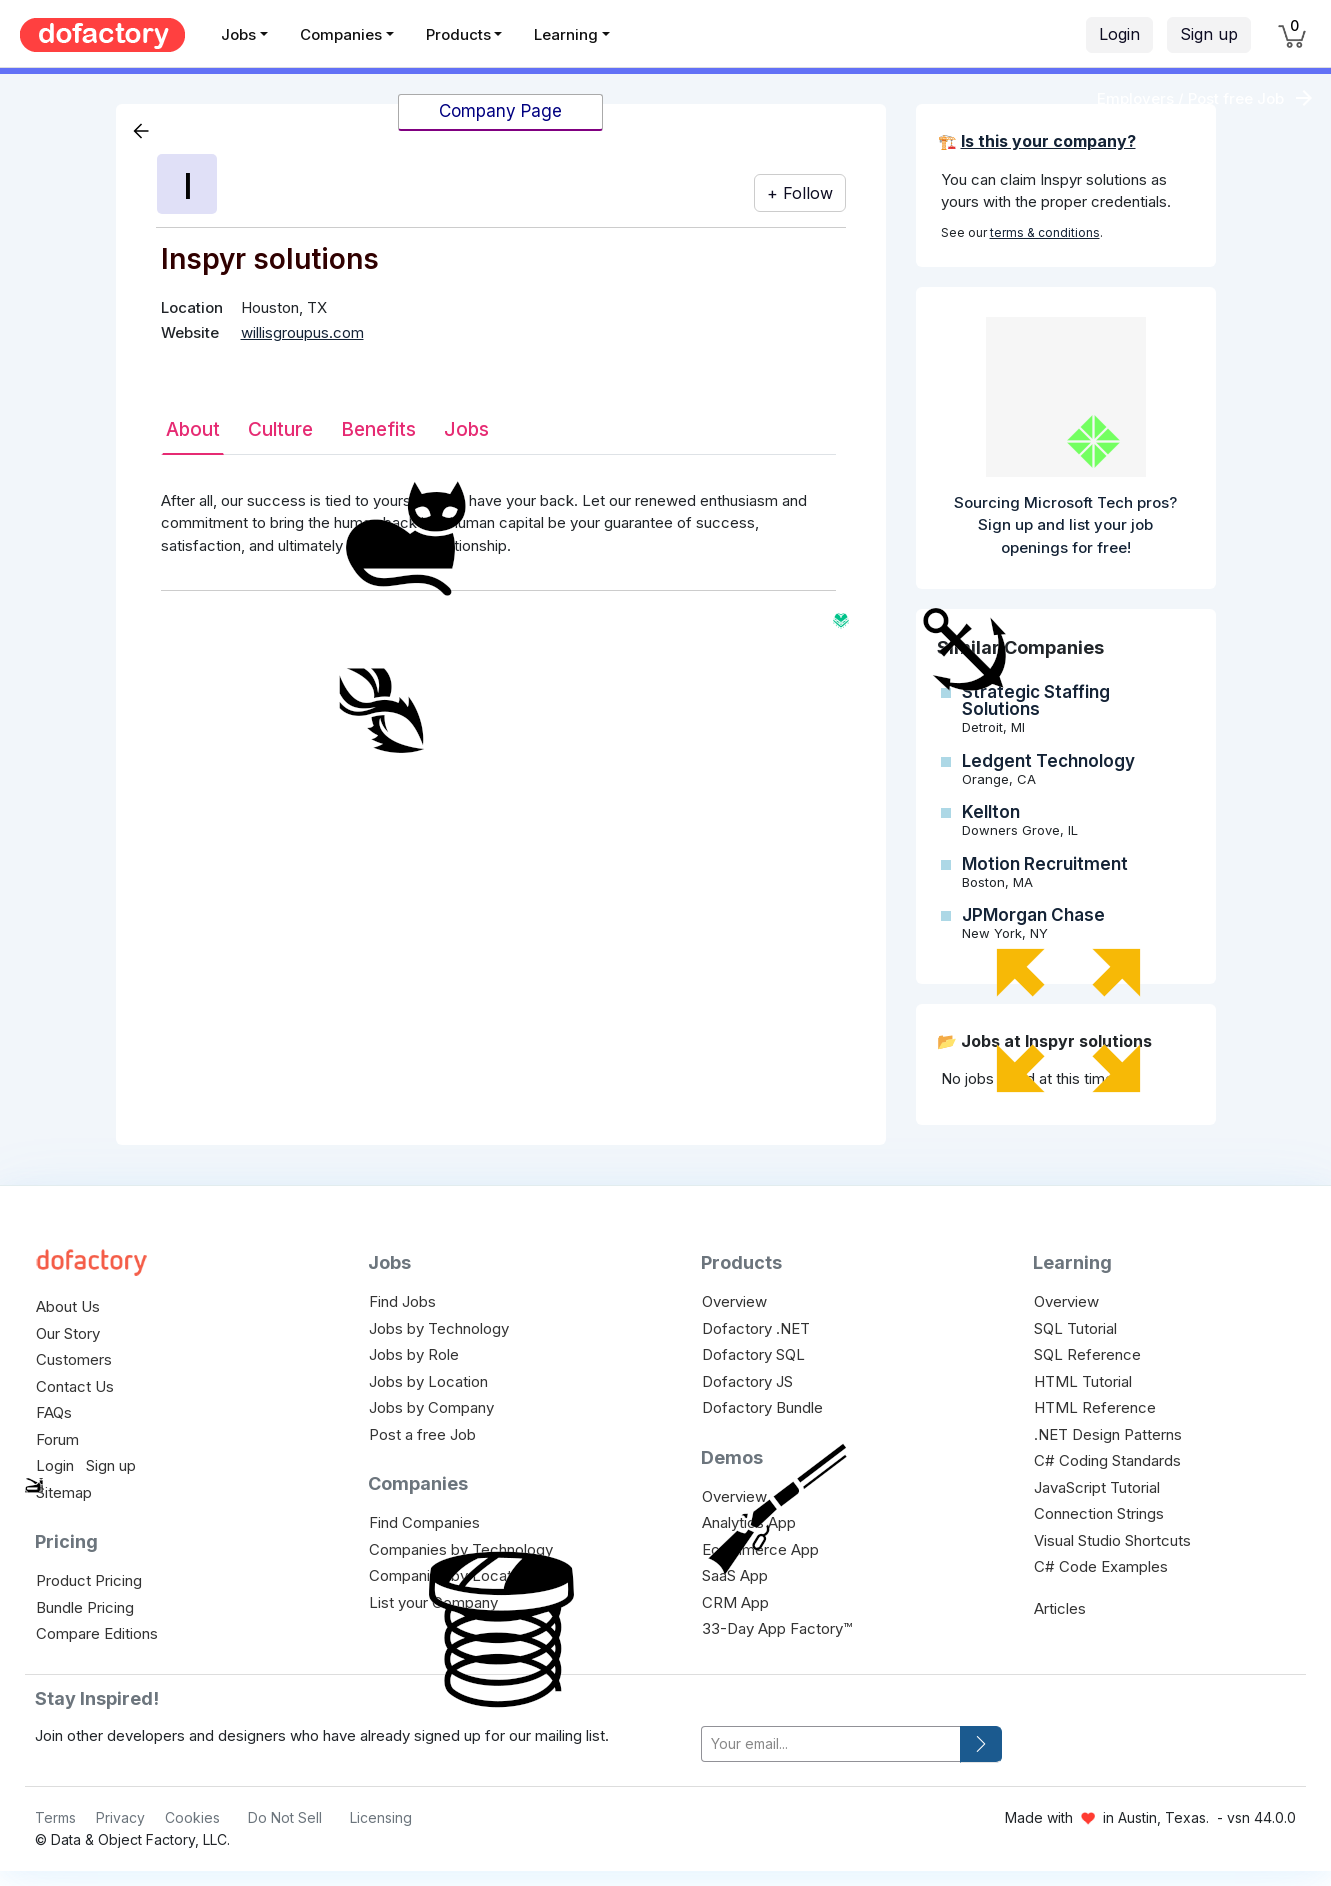  What do you see at coordinates (841, 621) in the screenshot?
I see `select poncho clothing item` at bounding box center [841, 621].